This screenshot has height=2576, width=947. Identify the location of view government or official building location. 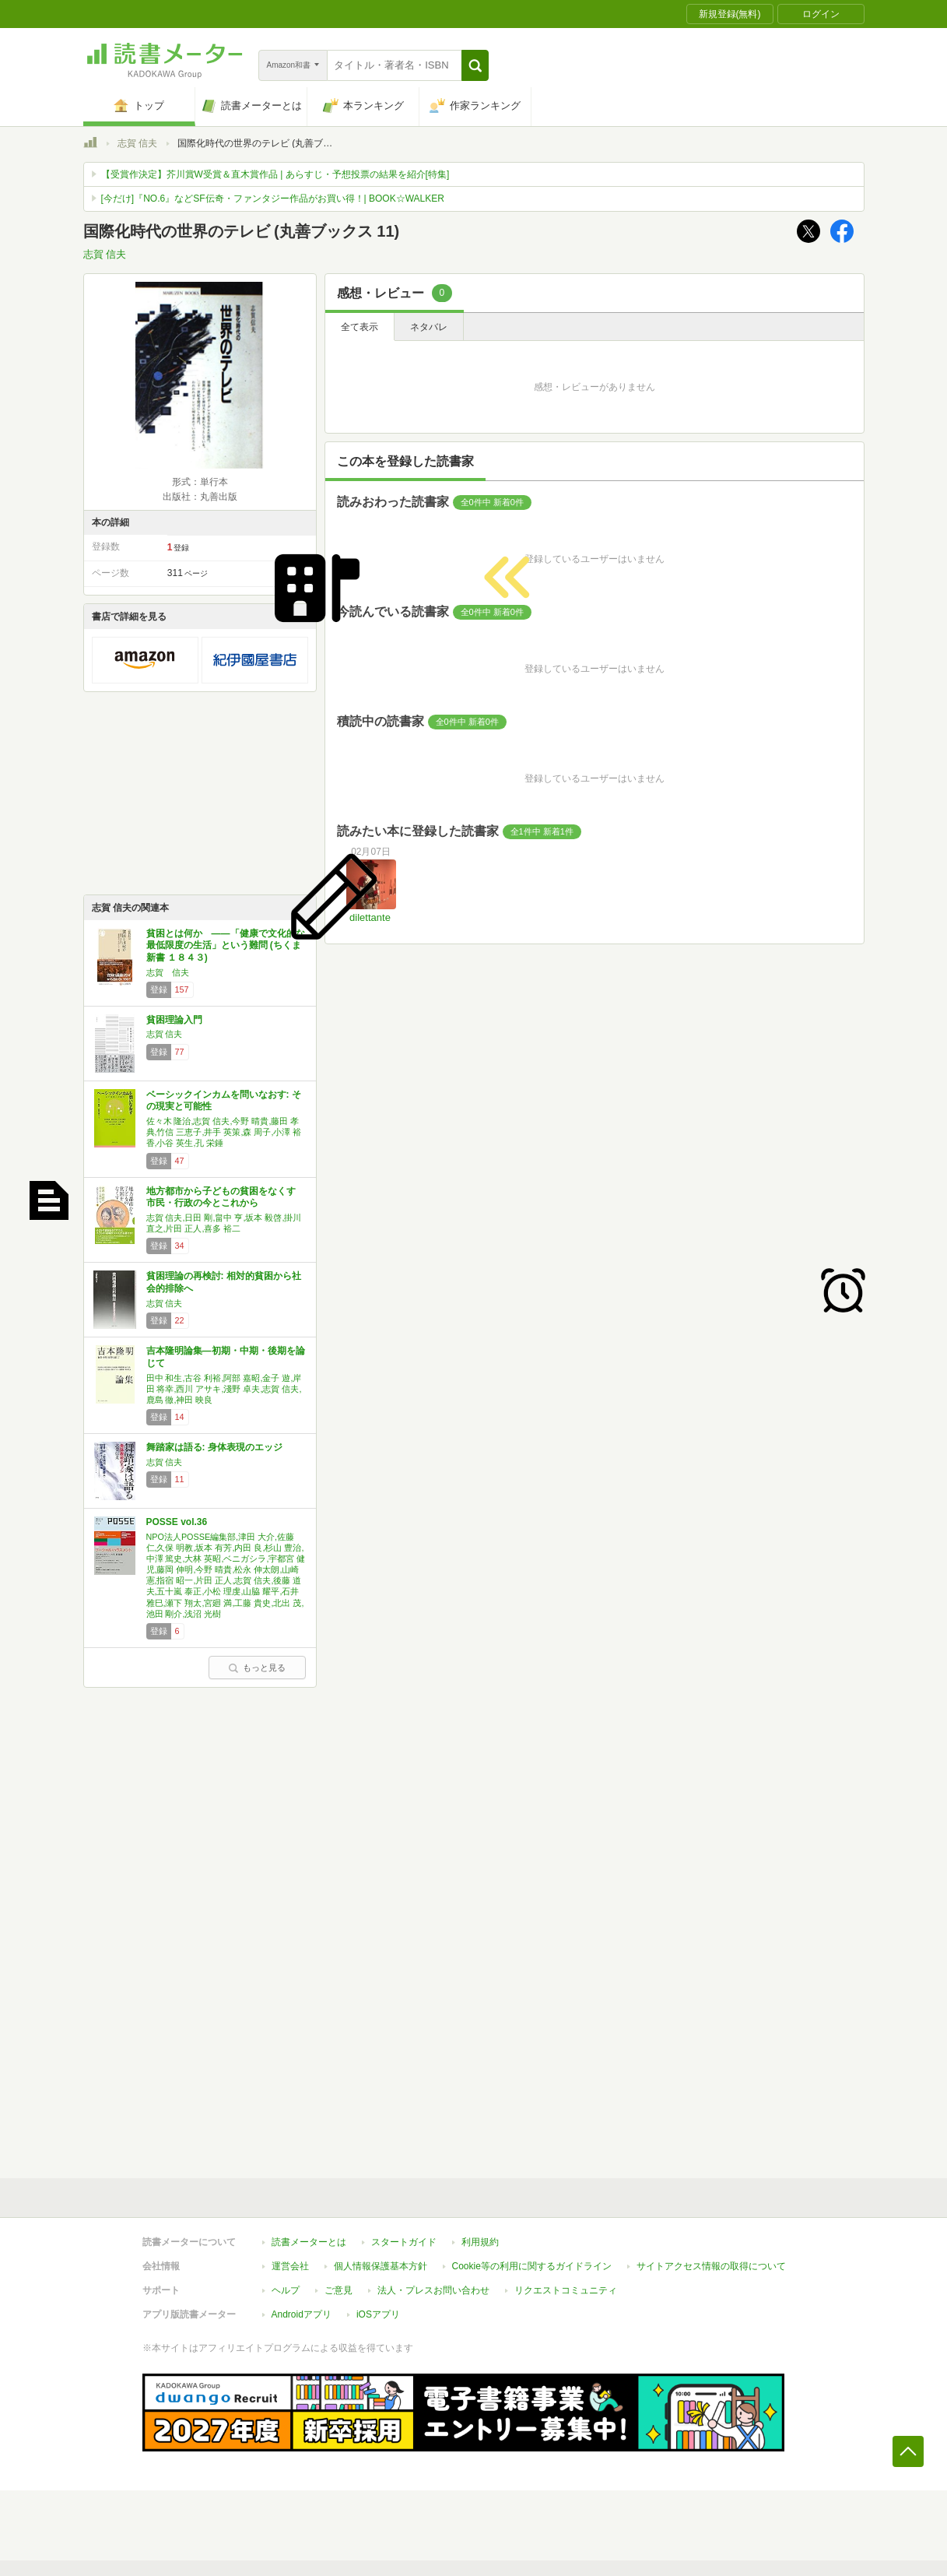
(317, 588).